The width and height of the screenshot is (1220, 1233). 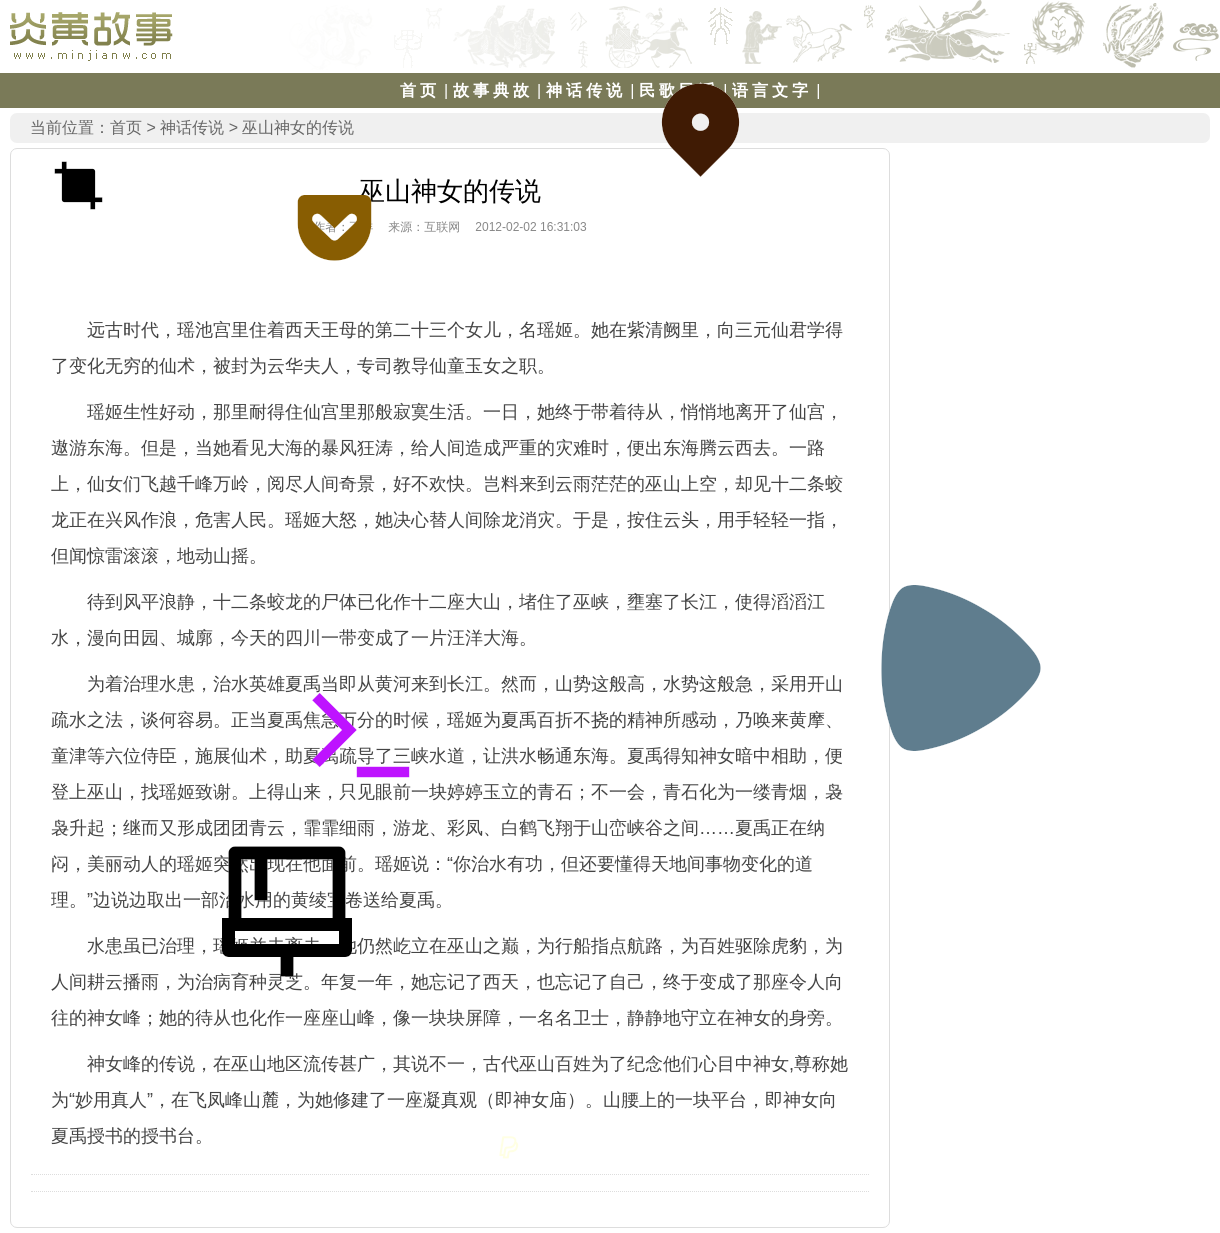 I want to click on pay with PayPal, so click(x=509, y=1147).